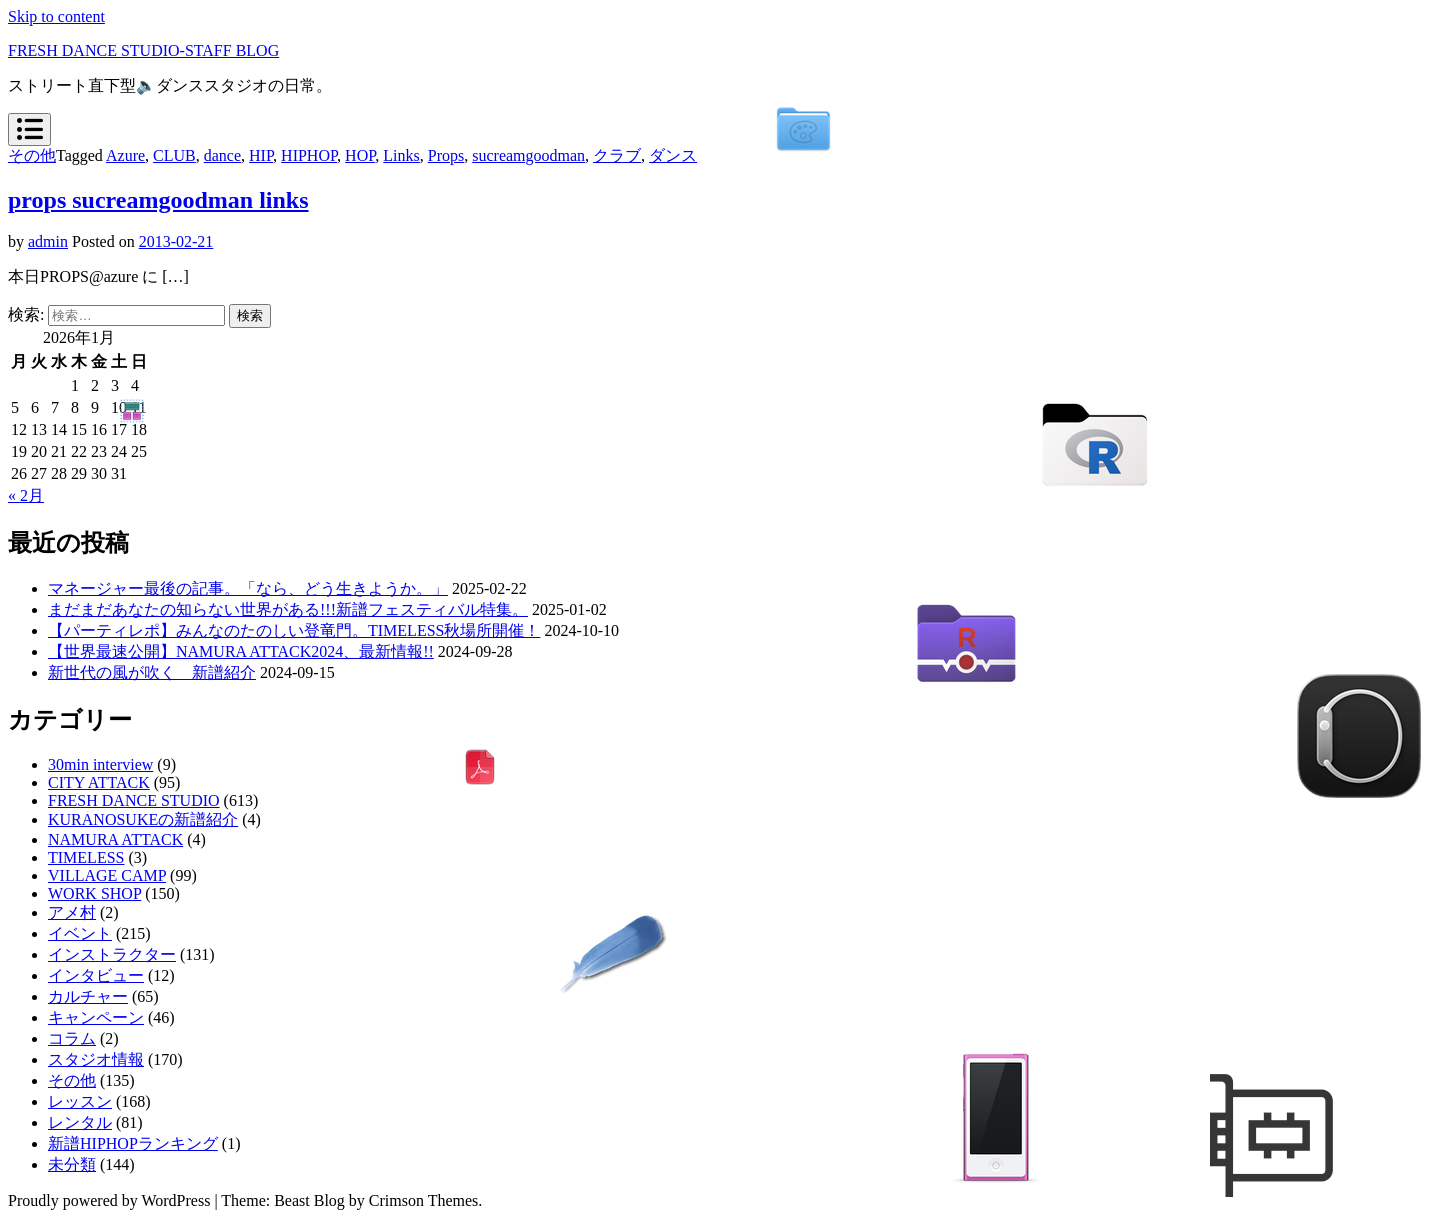 This screenshot has height=1218, width=1440. I want to click on select all items in the current view, so click(132, 411).